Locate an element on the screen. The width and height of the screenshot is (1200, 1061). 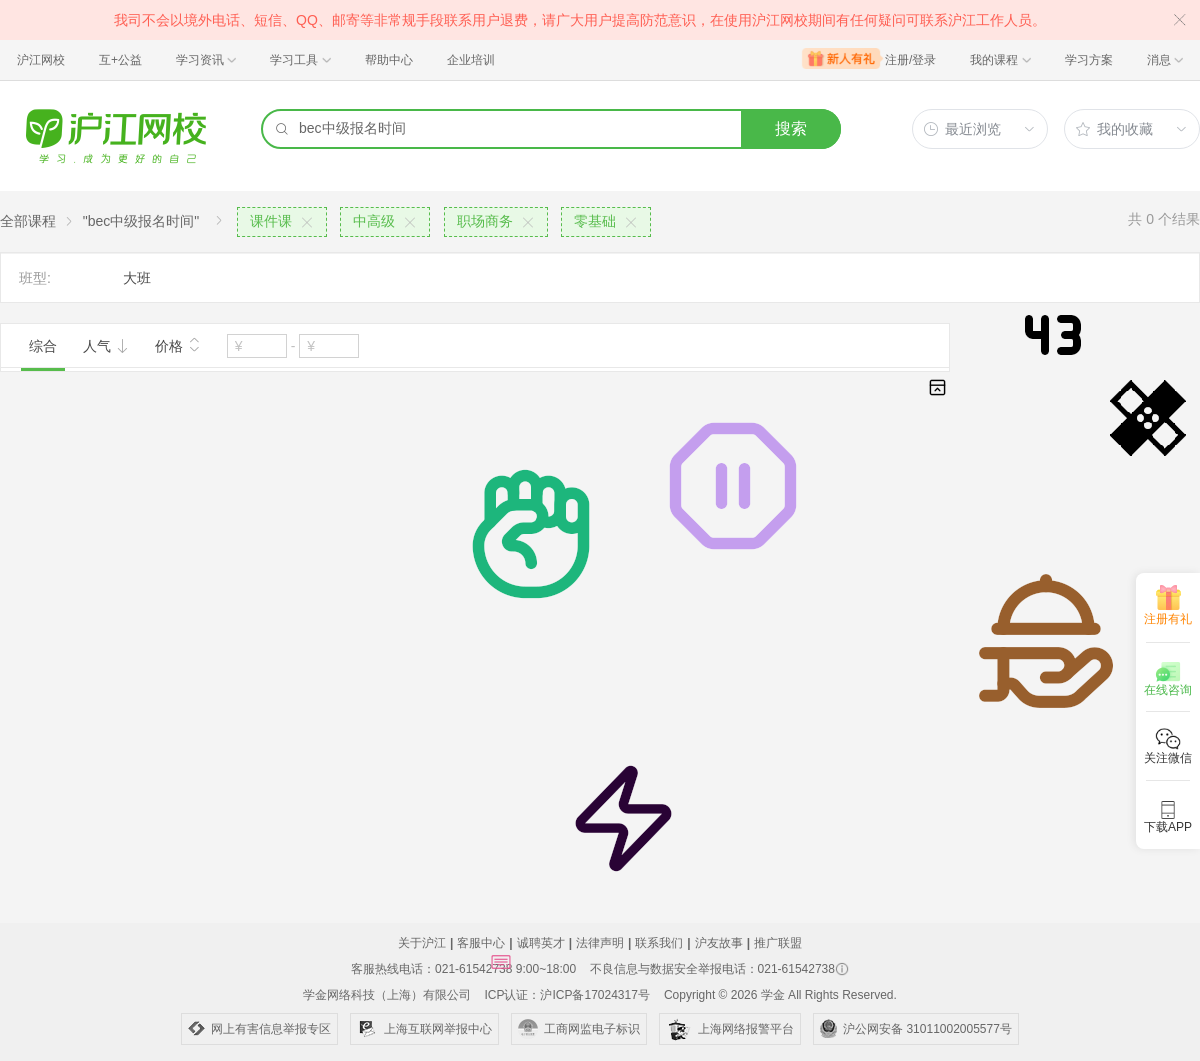
indicate solidarity or support is located at coordinates (531, 534).